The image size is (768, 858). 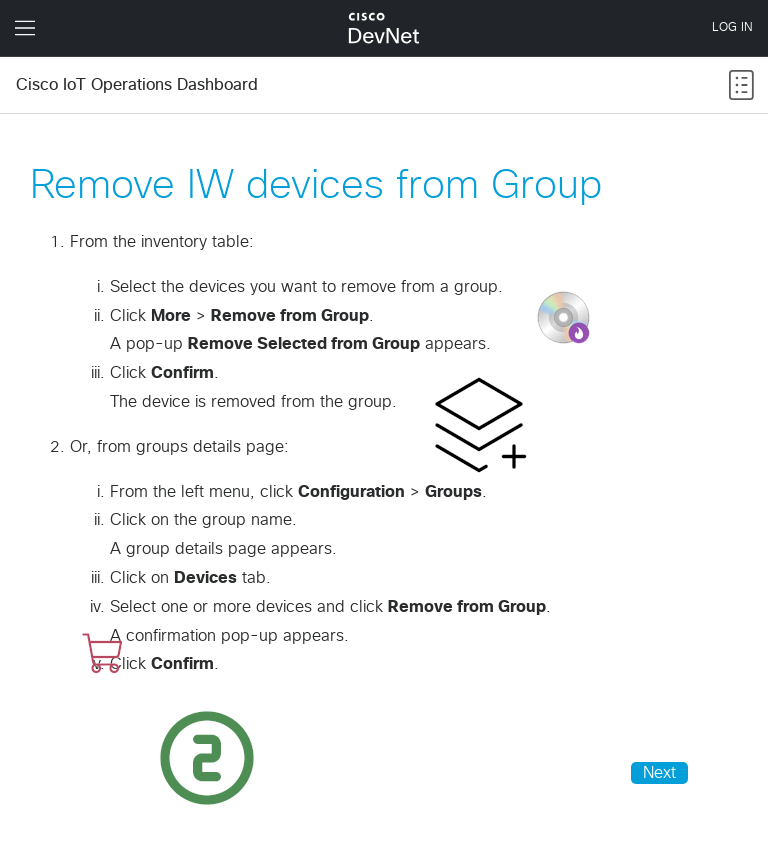 I want to click on view your shopping cart, so click(x=103, y=654).